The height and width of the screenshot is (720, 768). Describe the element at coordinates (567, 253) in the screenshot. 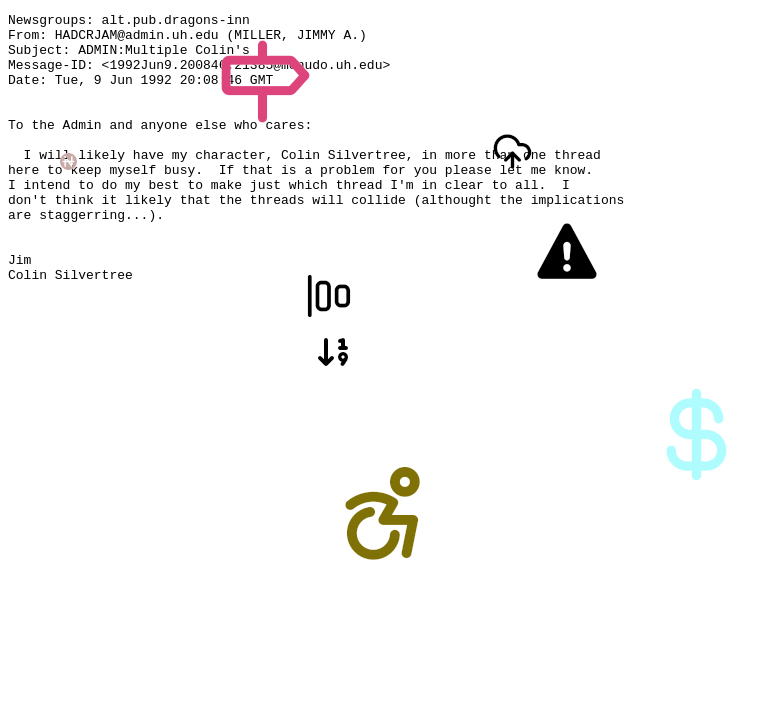

I see `indicates a warning or caution state` at that location.